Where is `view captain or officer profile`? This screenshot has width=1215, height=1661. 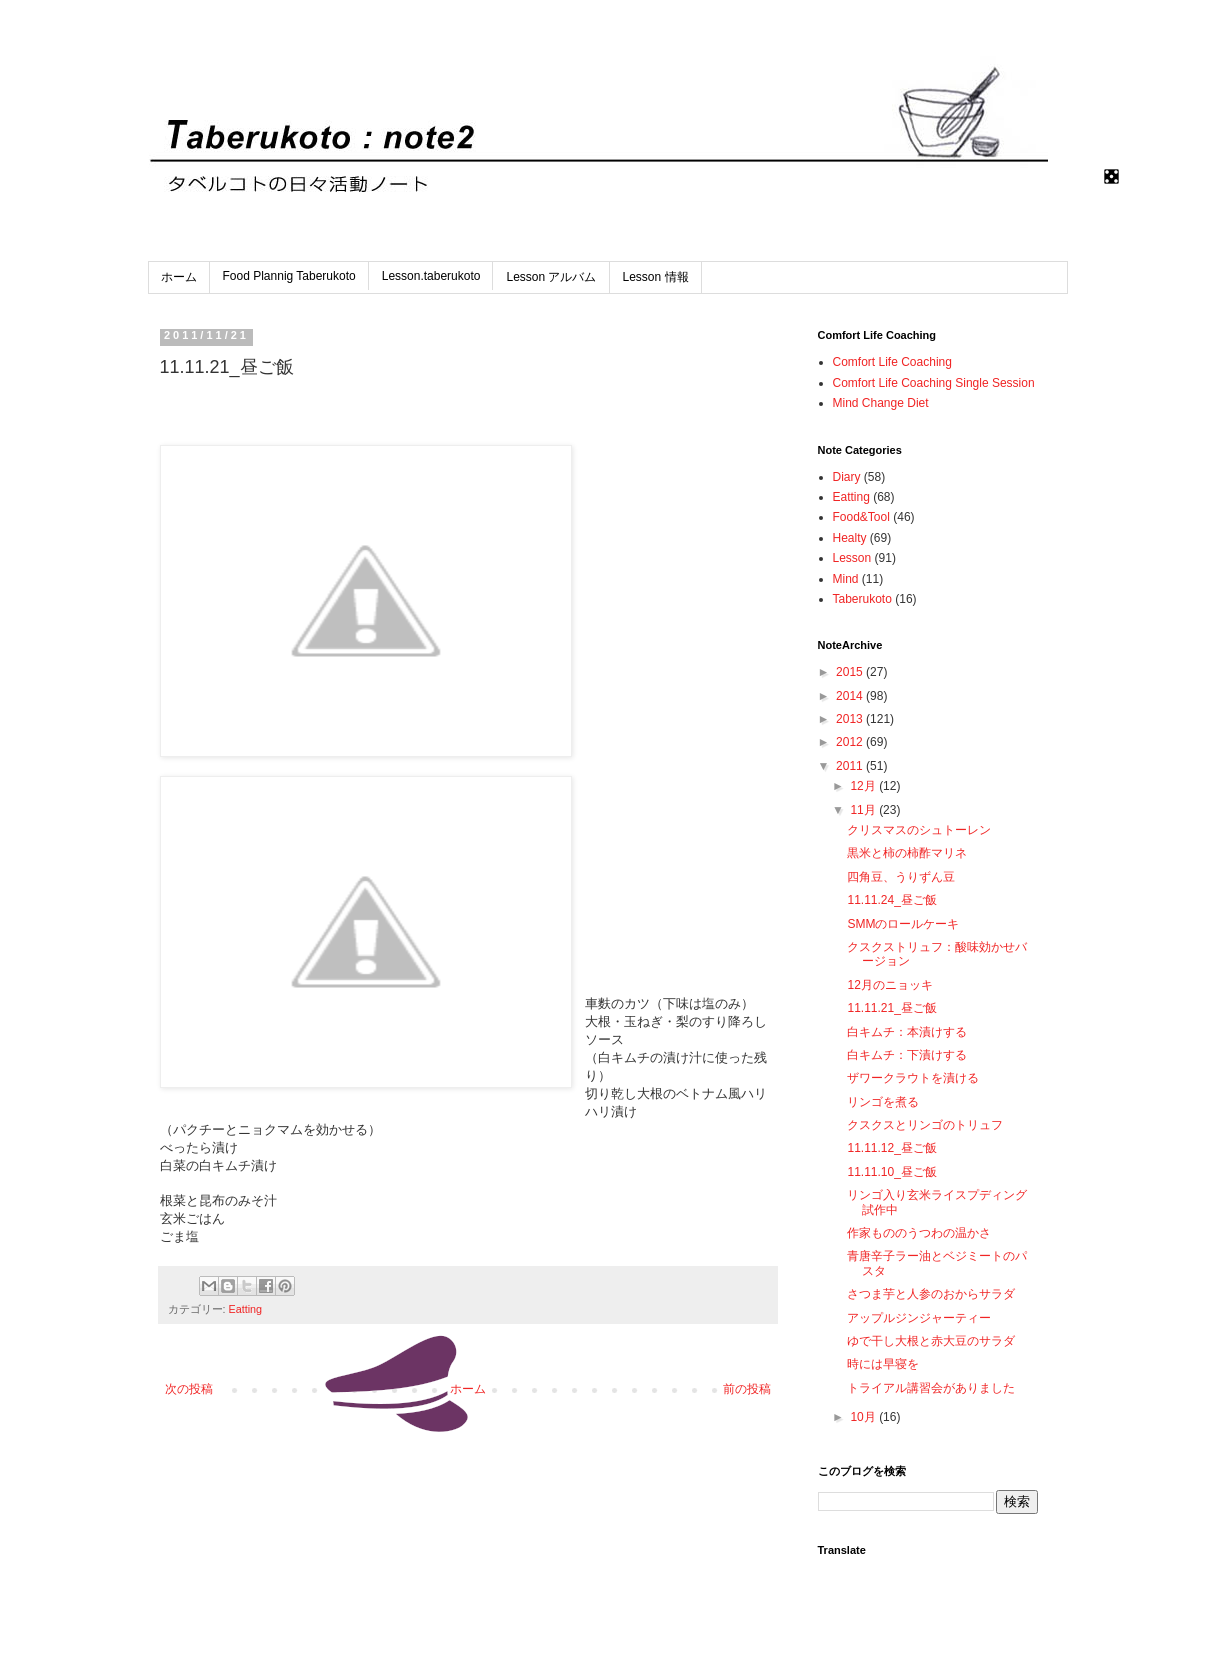 view captain or officer profile is located at coordinates (396, 1388).